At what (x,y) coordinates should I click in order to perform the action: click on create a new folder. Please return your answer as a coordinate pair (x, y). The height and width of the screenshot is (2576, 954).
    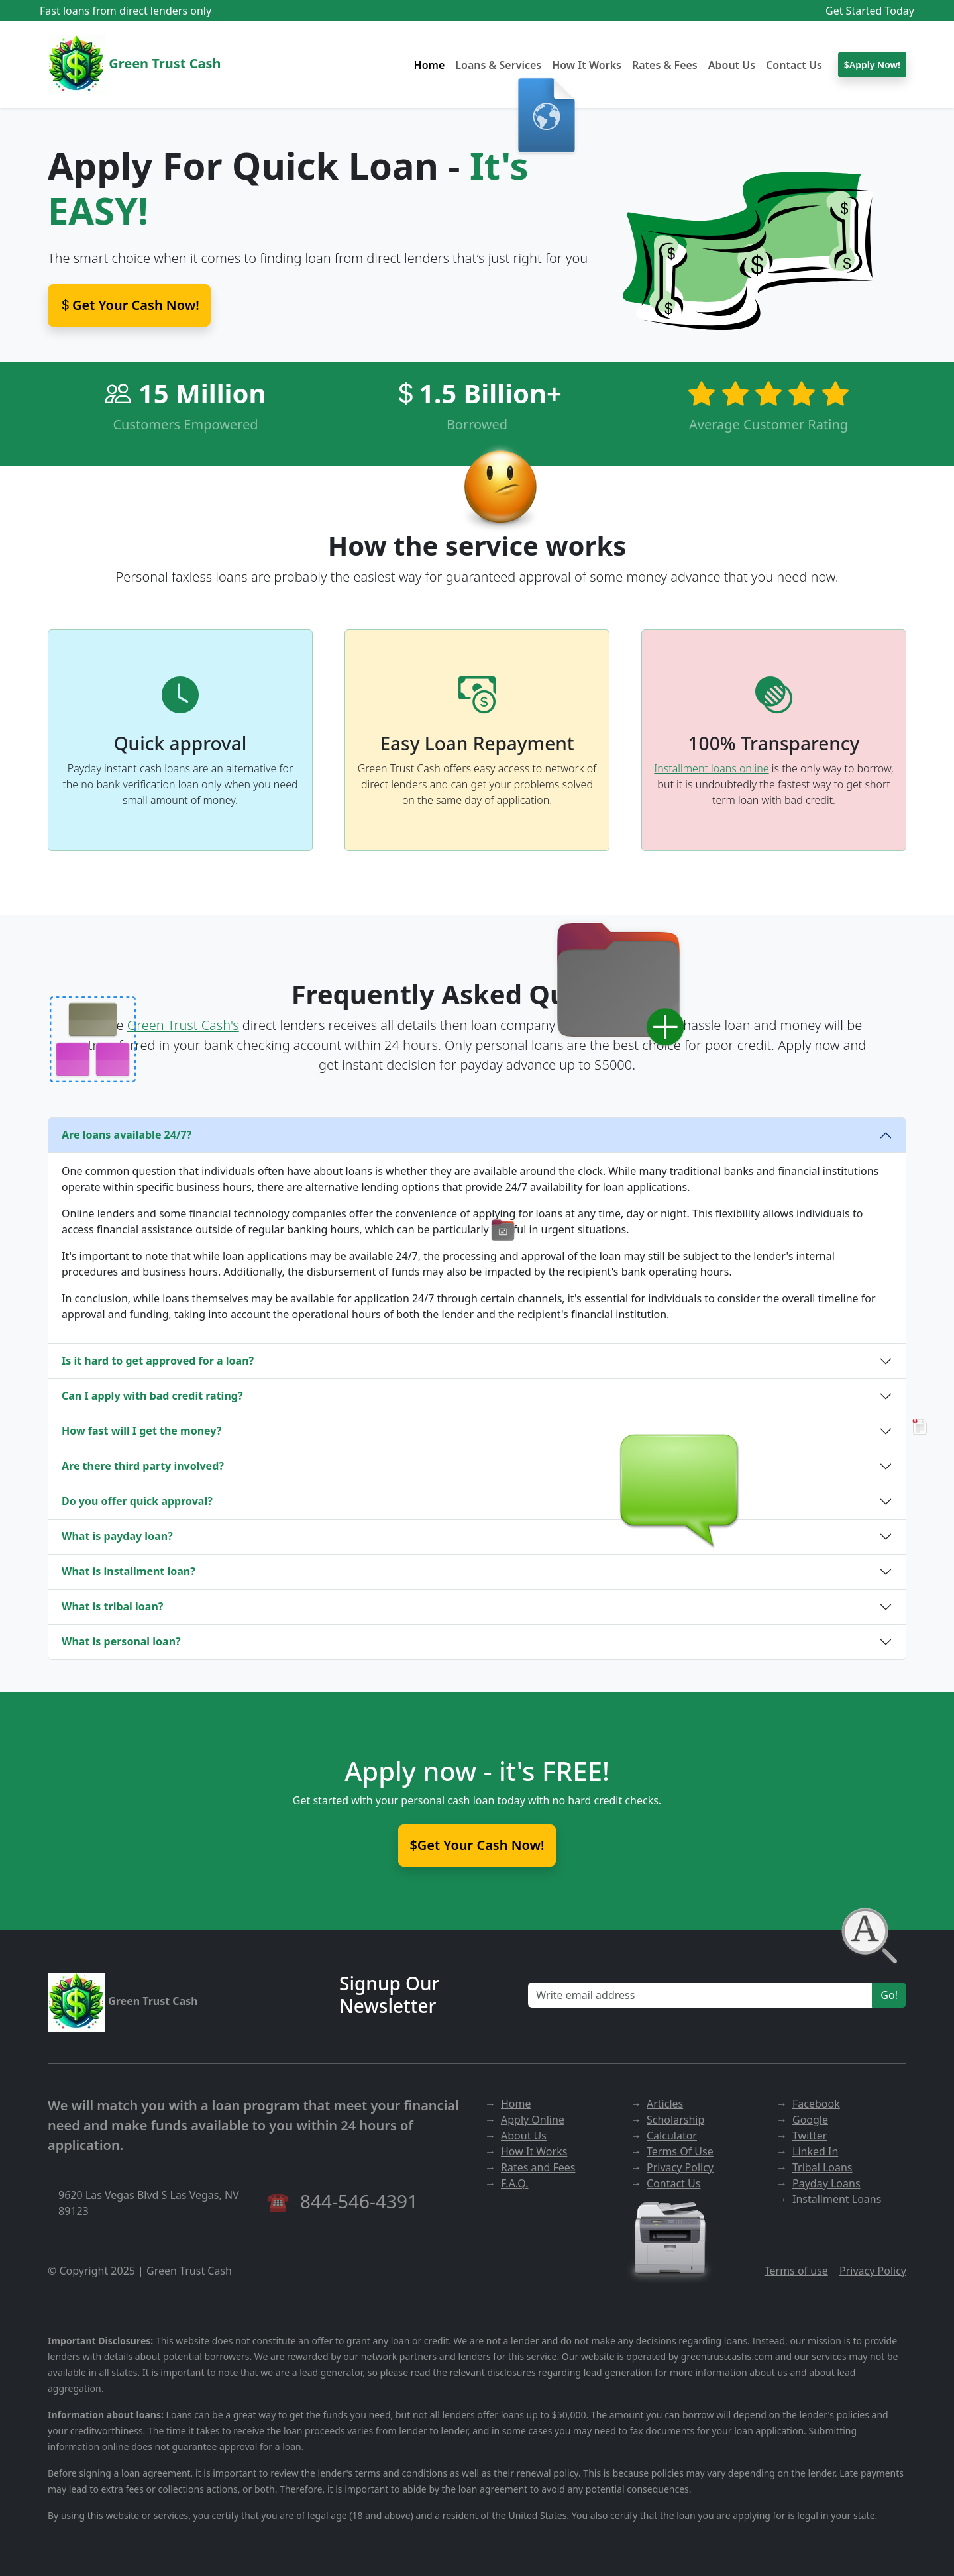
    Looking at the image, I should click on (618, 980).